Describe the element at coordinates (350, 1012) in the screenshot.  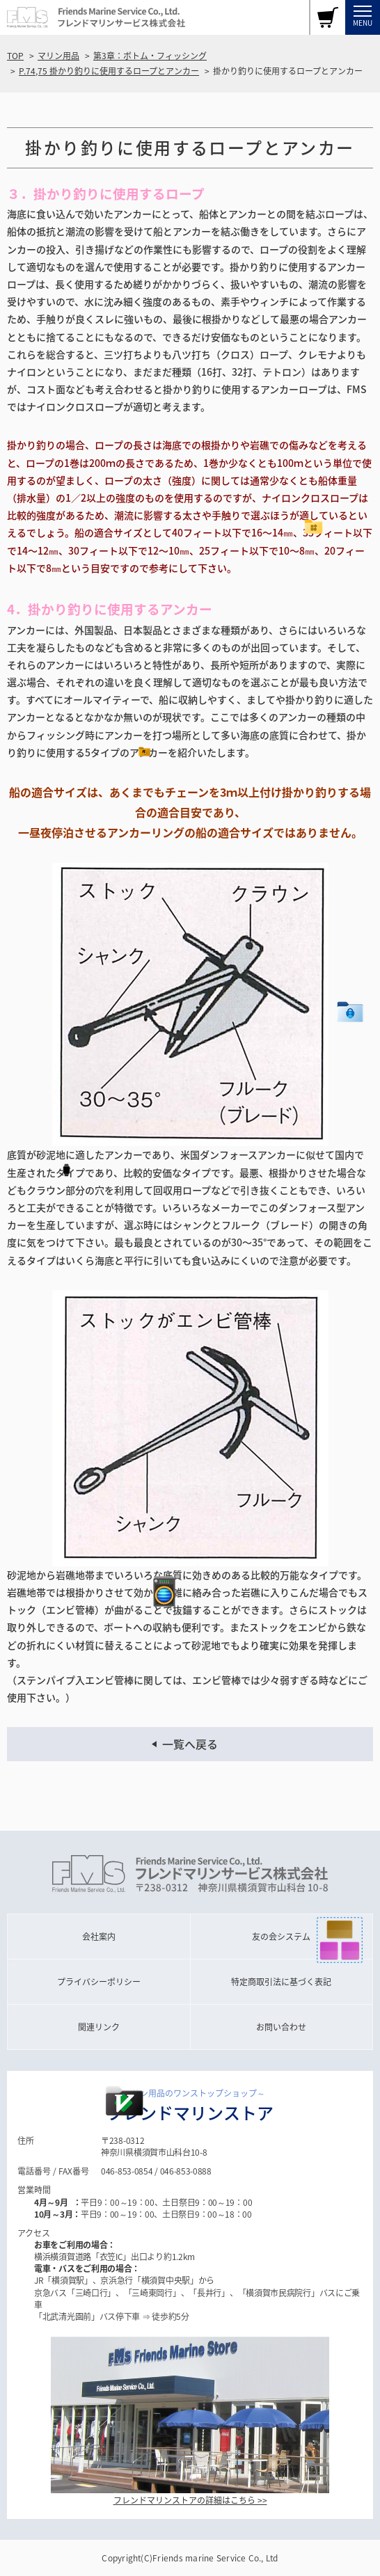
I see `folder containing microsoft authenticator app data` at that location.